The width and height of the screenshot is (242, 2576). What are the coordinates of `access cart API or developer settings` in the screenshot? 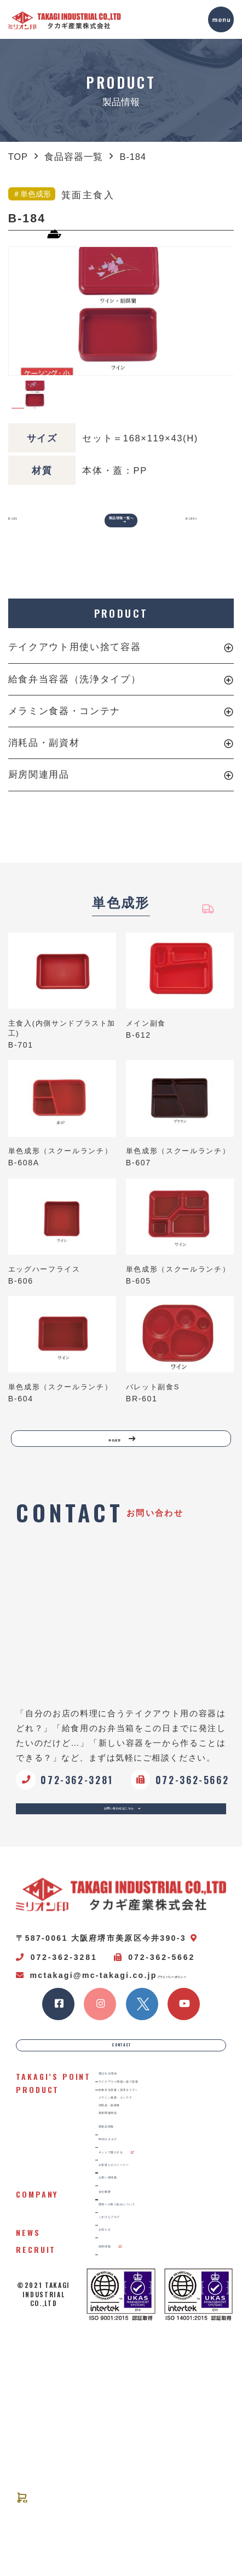 It's located at (22, 2498).